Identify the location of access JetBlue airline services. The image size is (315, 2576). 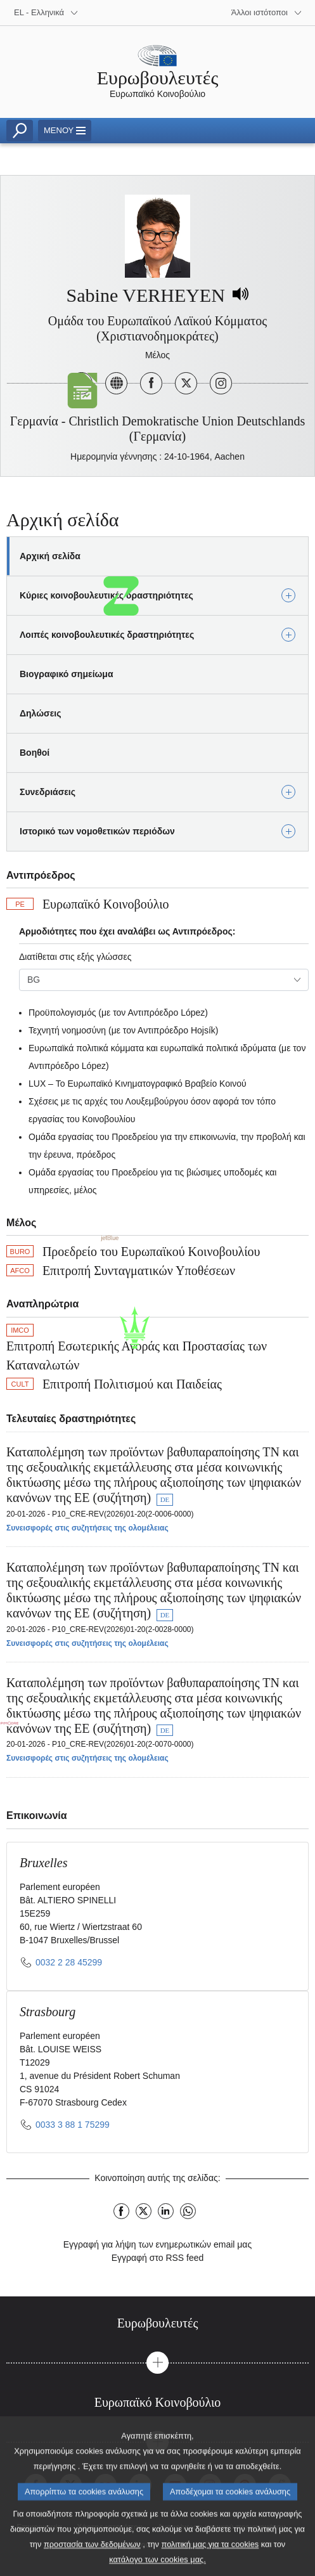
(110, 1238).